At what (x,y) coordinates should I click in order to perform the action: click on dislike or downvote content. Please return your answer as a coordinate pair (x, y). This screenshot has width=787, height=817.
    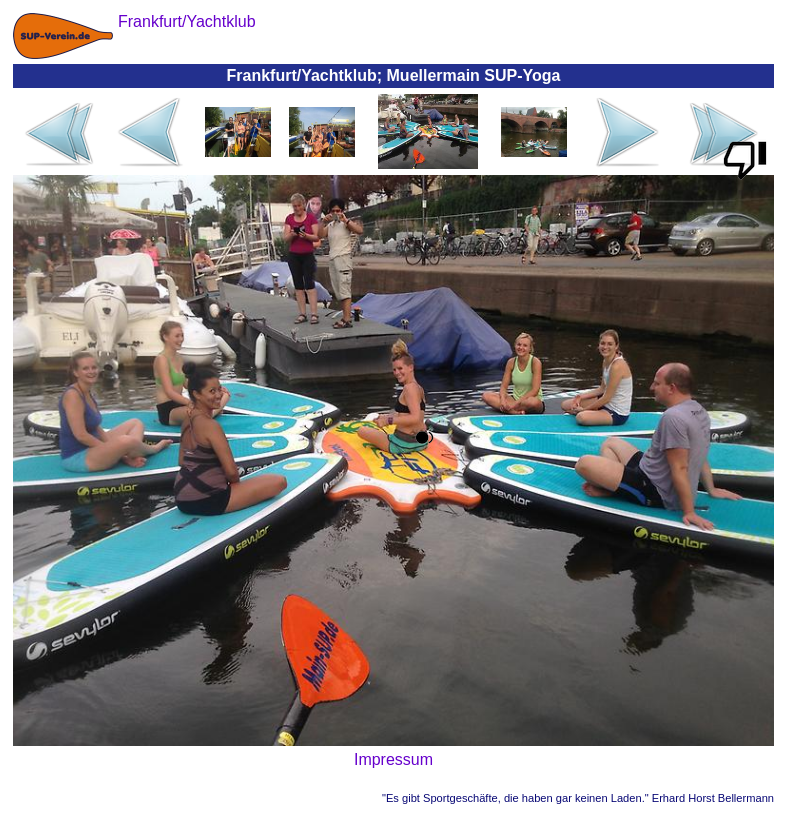
    Looking at the image, I should click on (745, 159).